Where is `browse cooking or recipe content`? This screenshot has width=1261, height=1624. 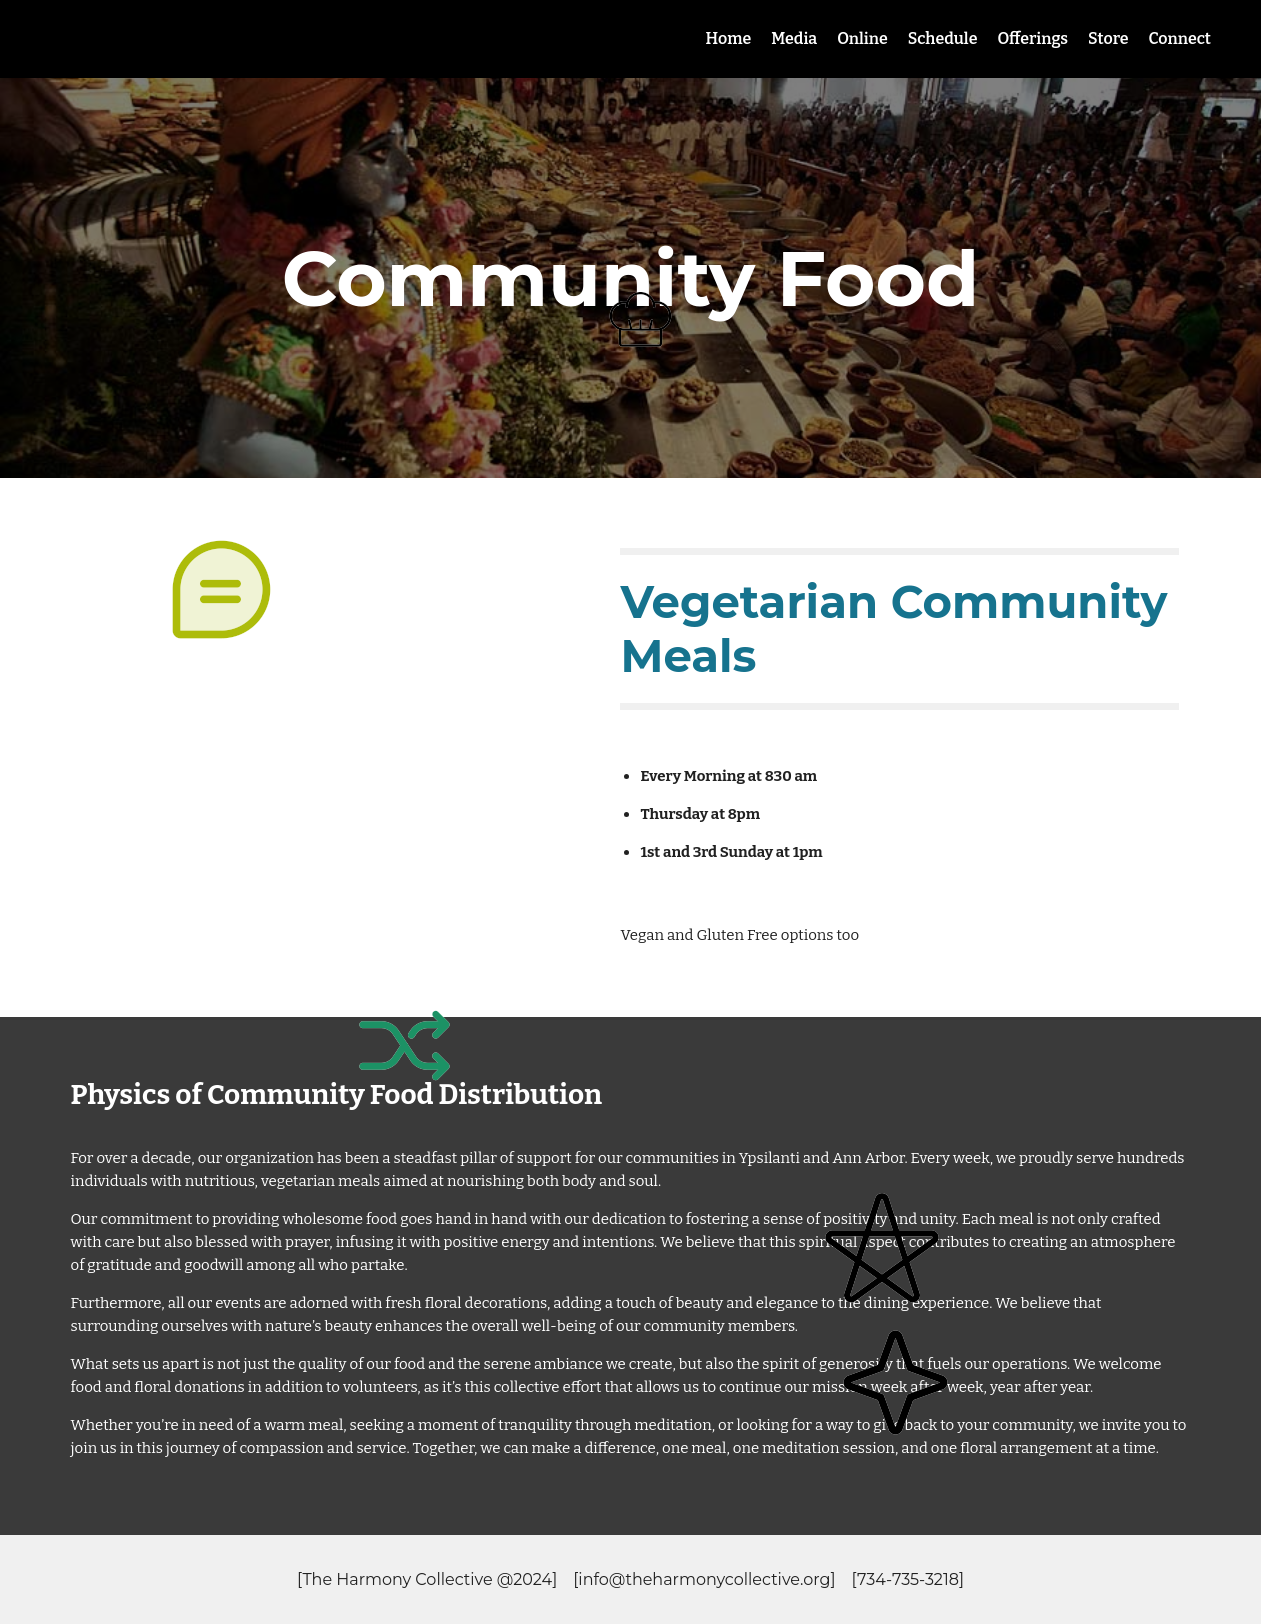 browse cooking or recipe content is located at coordinates (640, 320).